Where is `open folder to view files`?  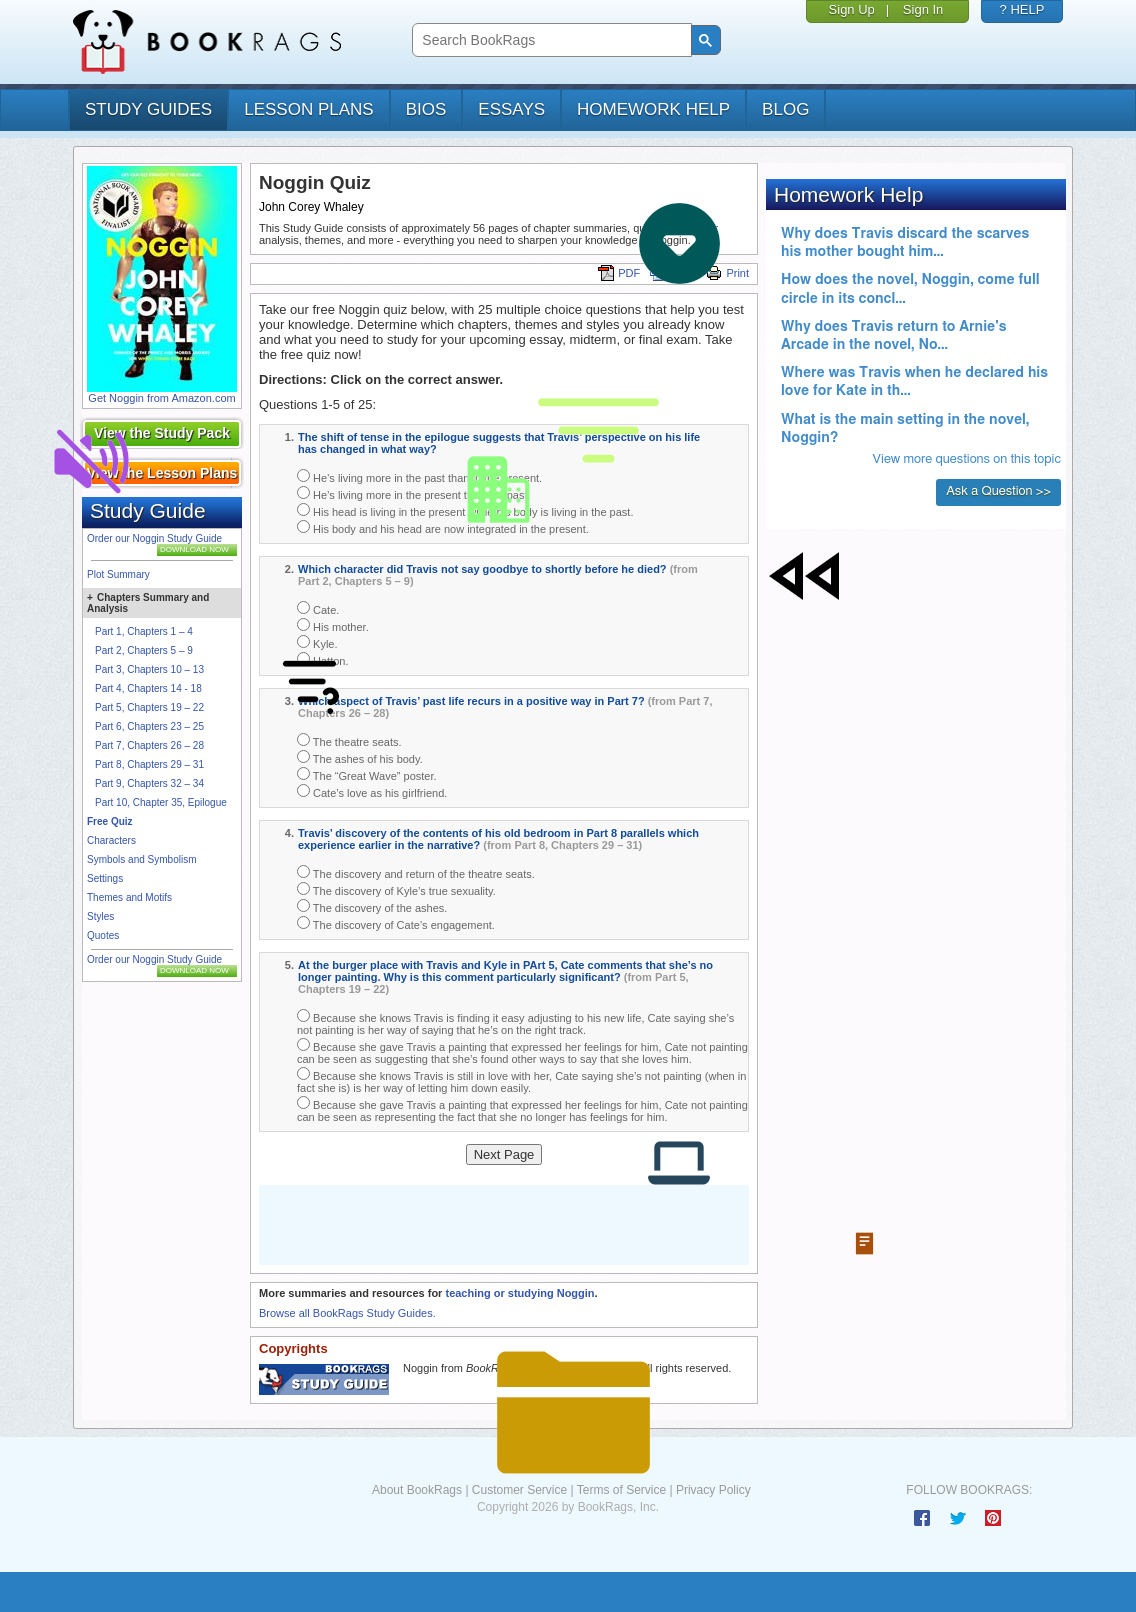 open folder to view files is located at coordinates (573, 1412).